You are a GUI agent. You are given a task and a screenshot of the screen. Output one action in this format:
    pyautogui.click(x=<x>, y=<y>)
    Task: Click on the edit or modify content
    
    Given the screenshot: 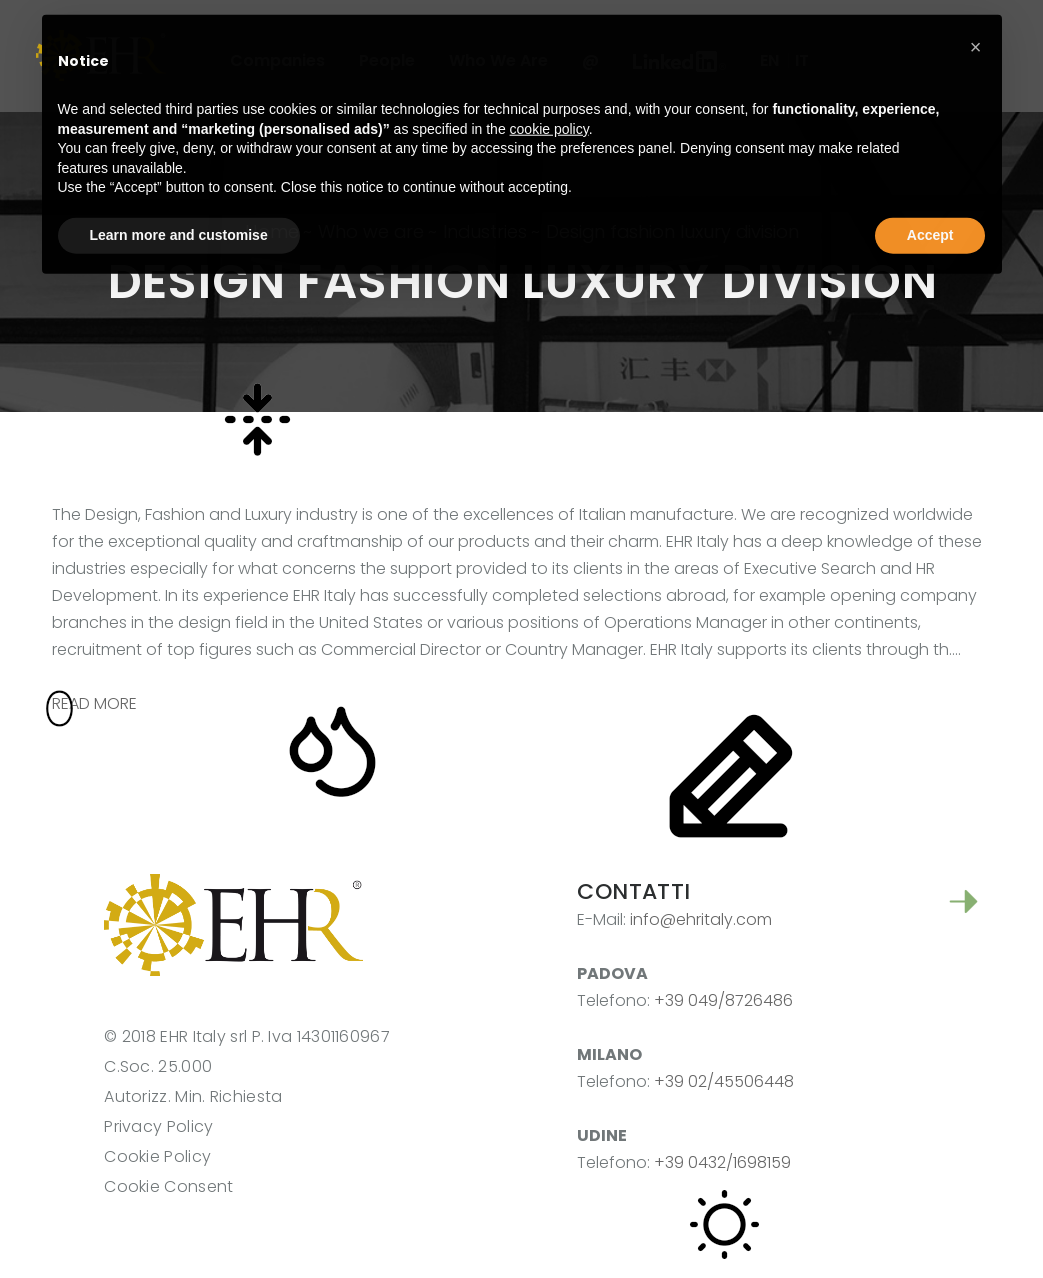 What is the action you would take?
    pyautogui.click(x=728, y=778)
    